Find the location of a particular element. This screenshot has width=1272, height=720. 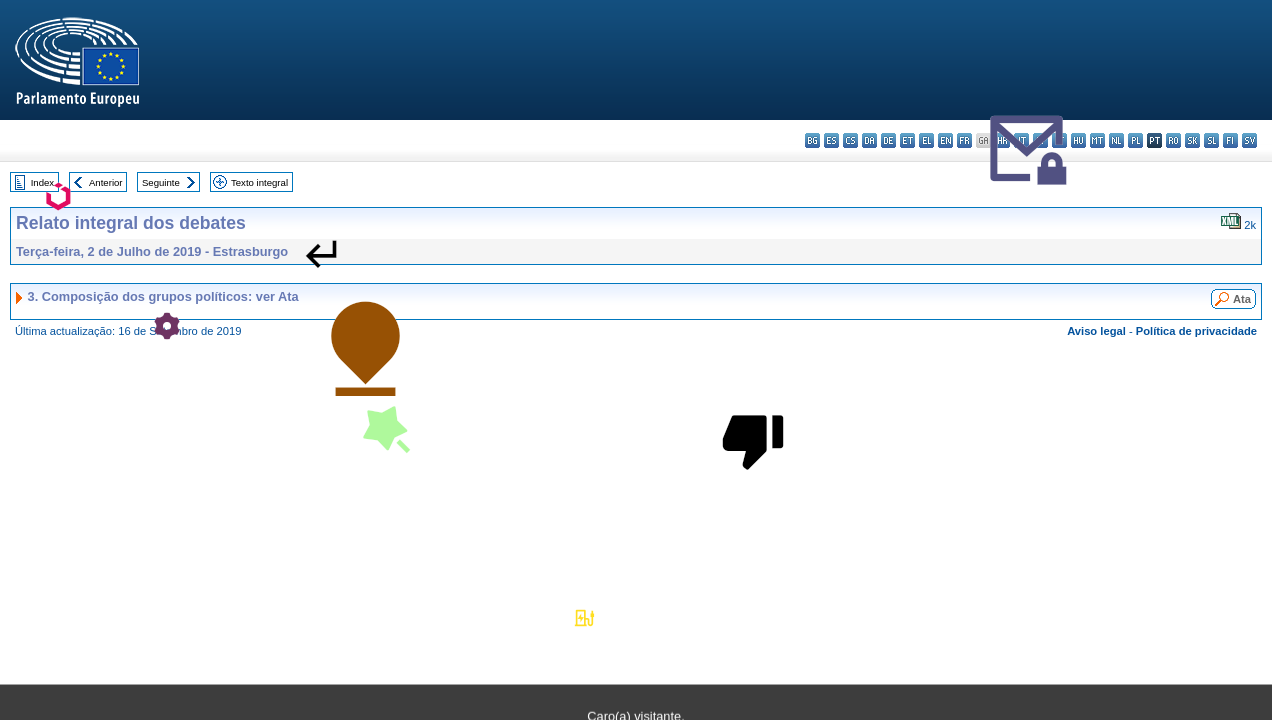

find nearby EV charging stations is located at coordinates (584, 618).